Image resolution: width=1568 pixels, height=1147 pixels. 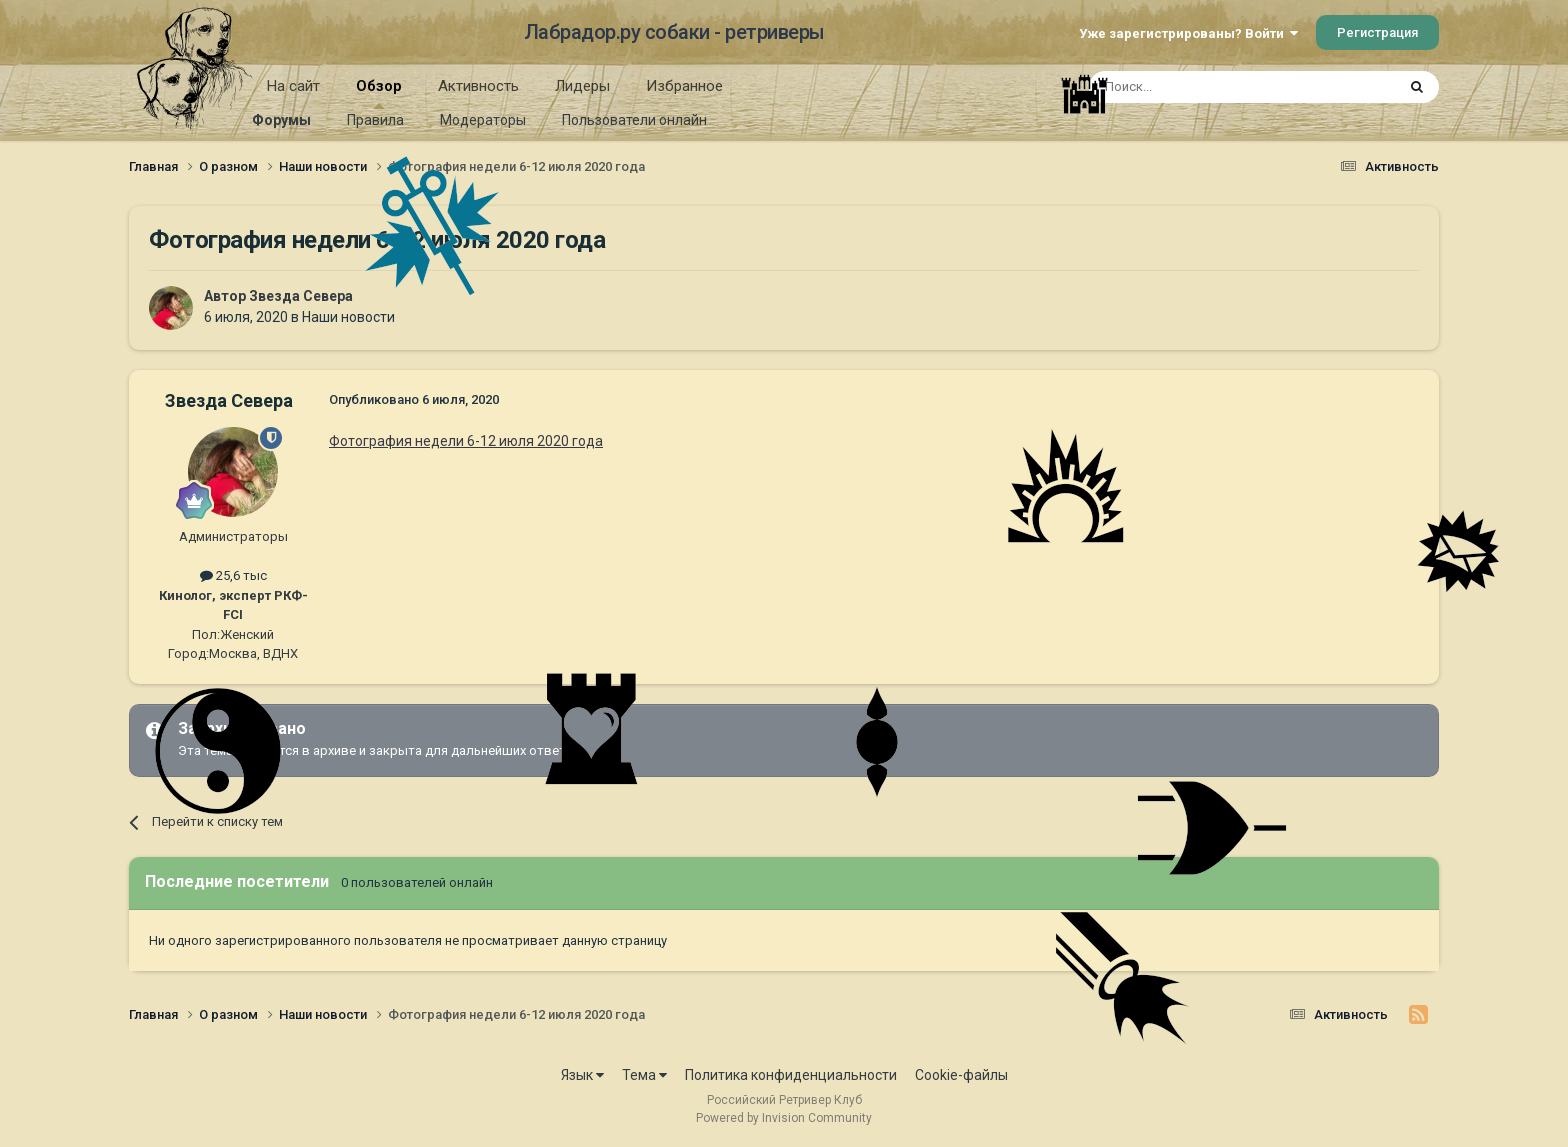 I want to click on indicates final form or ultimate upgrade in a game, so click(x=1066, y=485).